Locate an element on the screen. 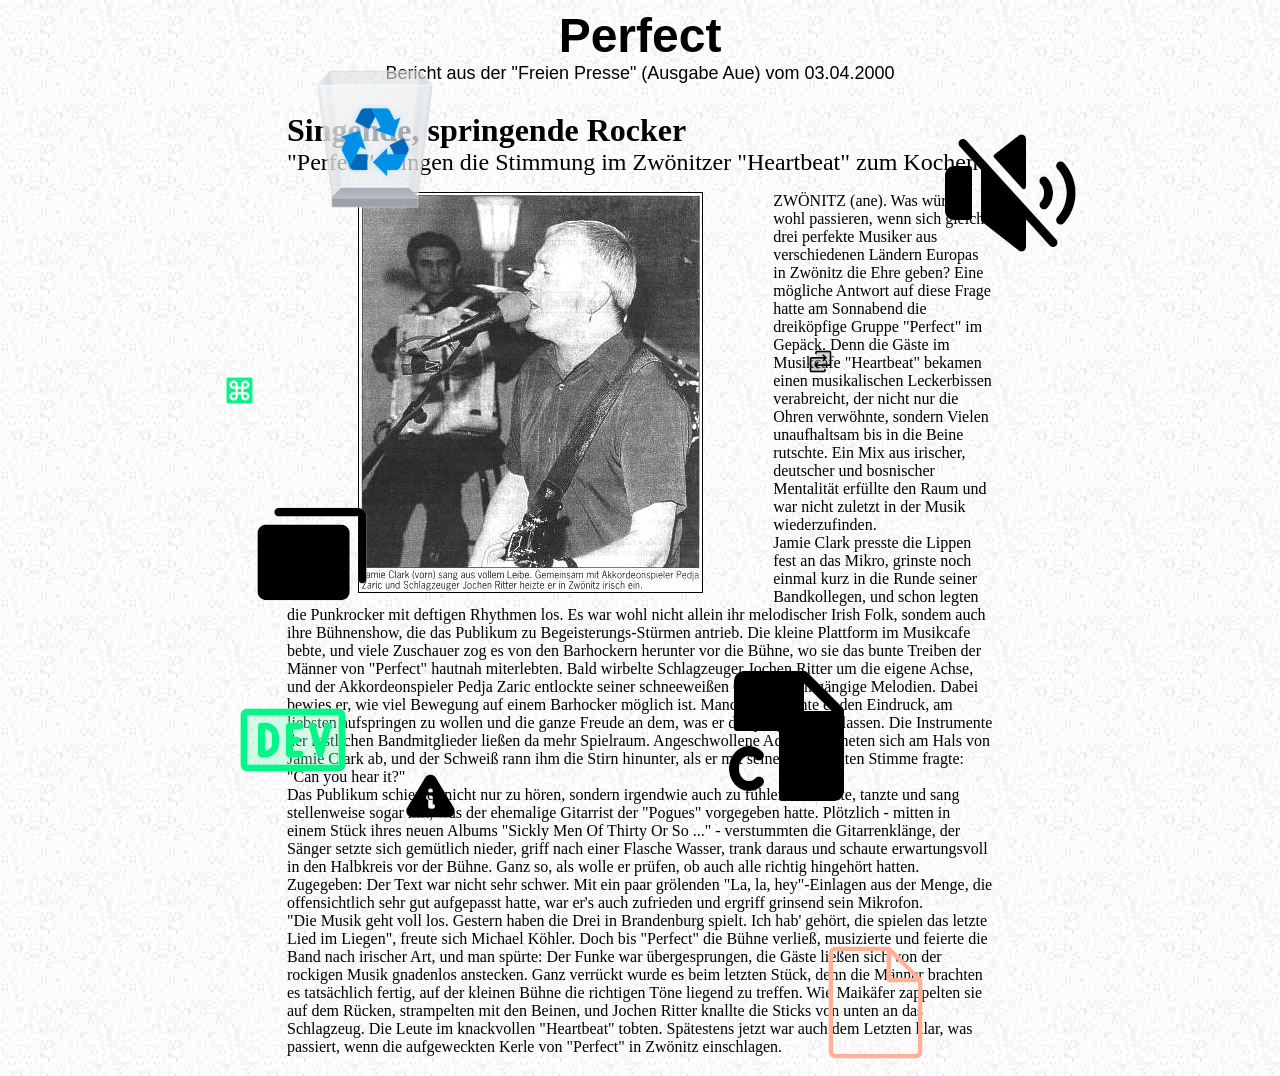 This screenshot has height=1076, width=1280. command key modifier for keyboard shortcuts is located at coordinates (239, 390).